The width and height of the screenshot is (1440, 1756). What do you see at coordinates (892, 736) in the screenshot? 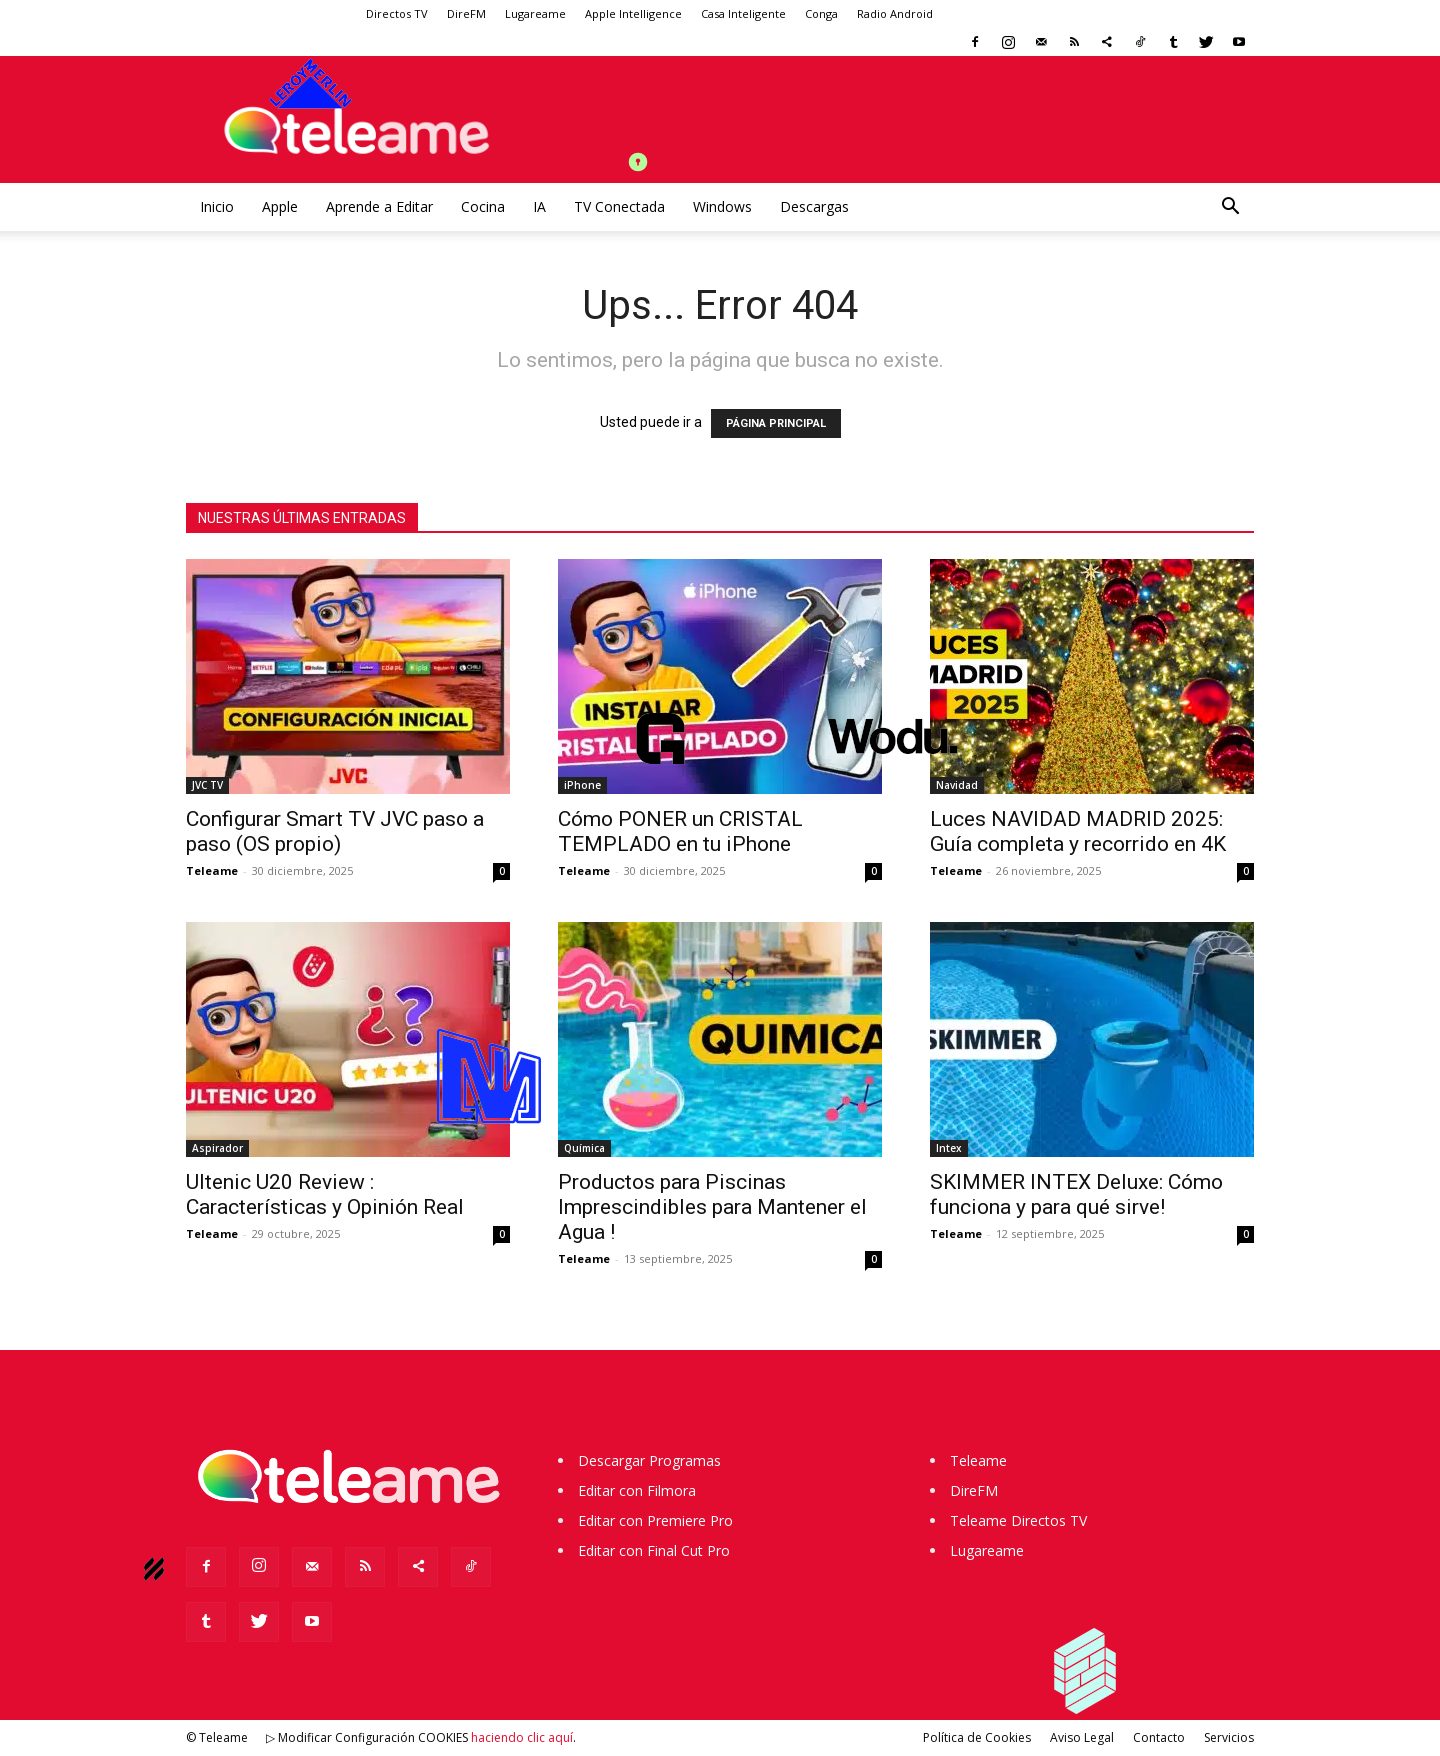
I see `wodu brand logo` at bounding box center [892, 736].